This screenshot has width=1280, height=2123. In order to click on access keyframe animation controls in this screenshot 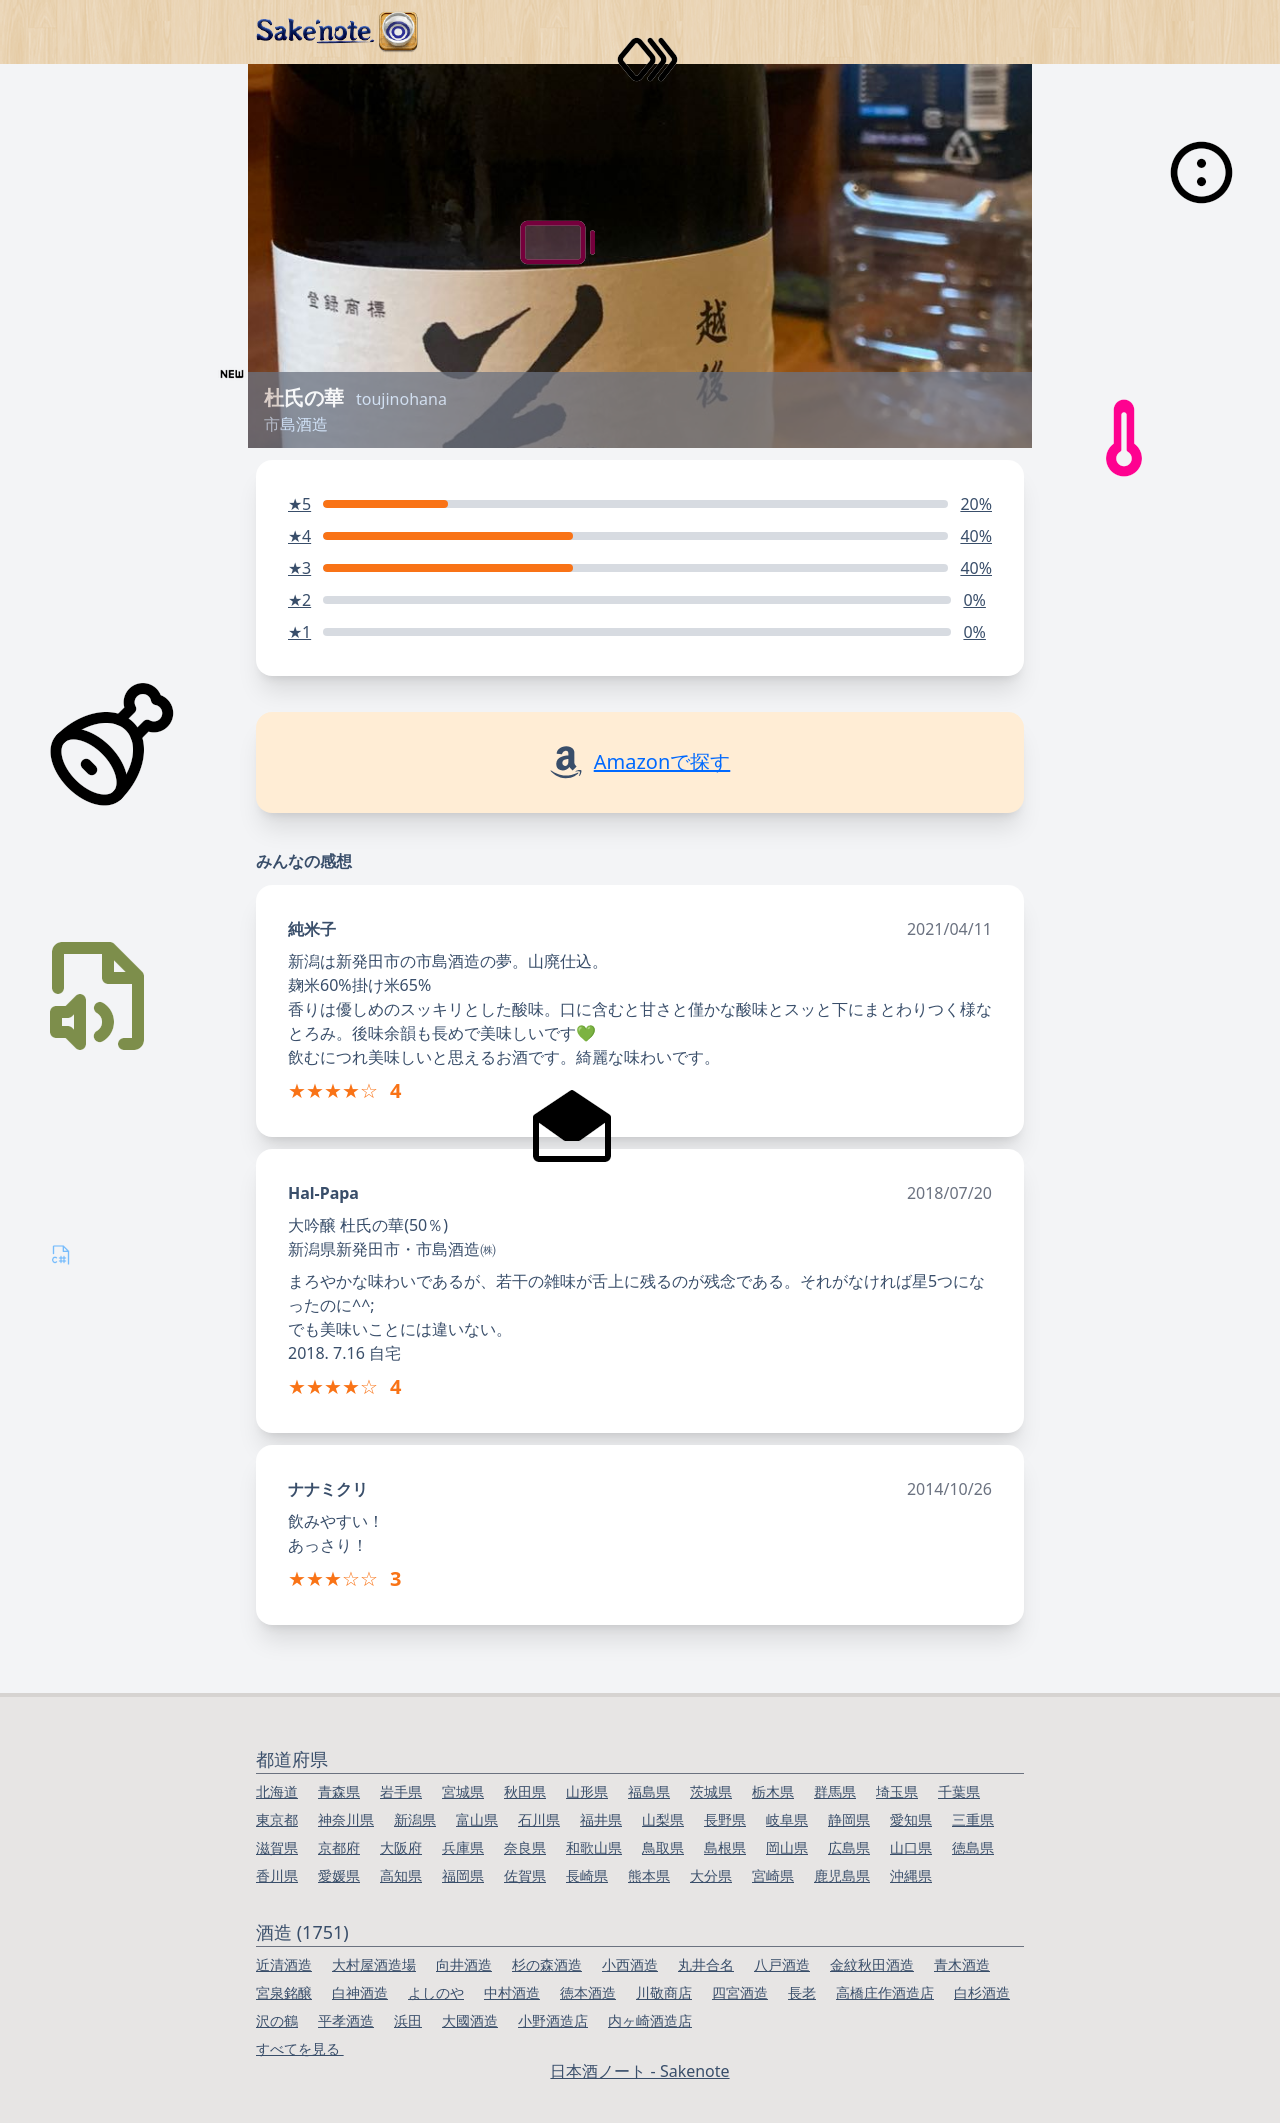, I will do `click(647, 59)`.